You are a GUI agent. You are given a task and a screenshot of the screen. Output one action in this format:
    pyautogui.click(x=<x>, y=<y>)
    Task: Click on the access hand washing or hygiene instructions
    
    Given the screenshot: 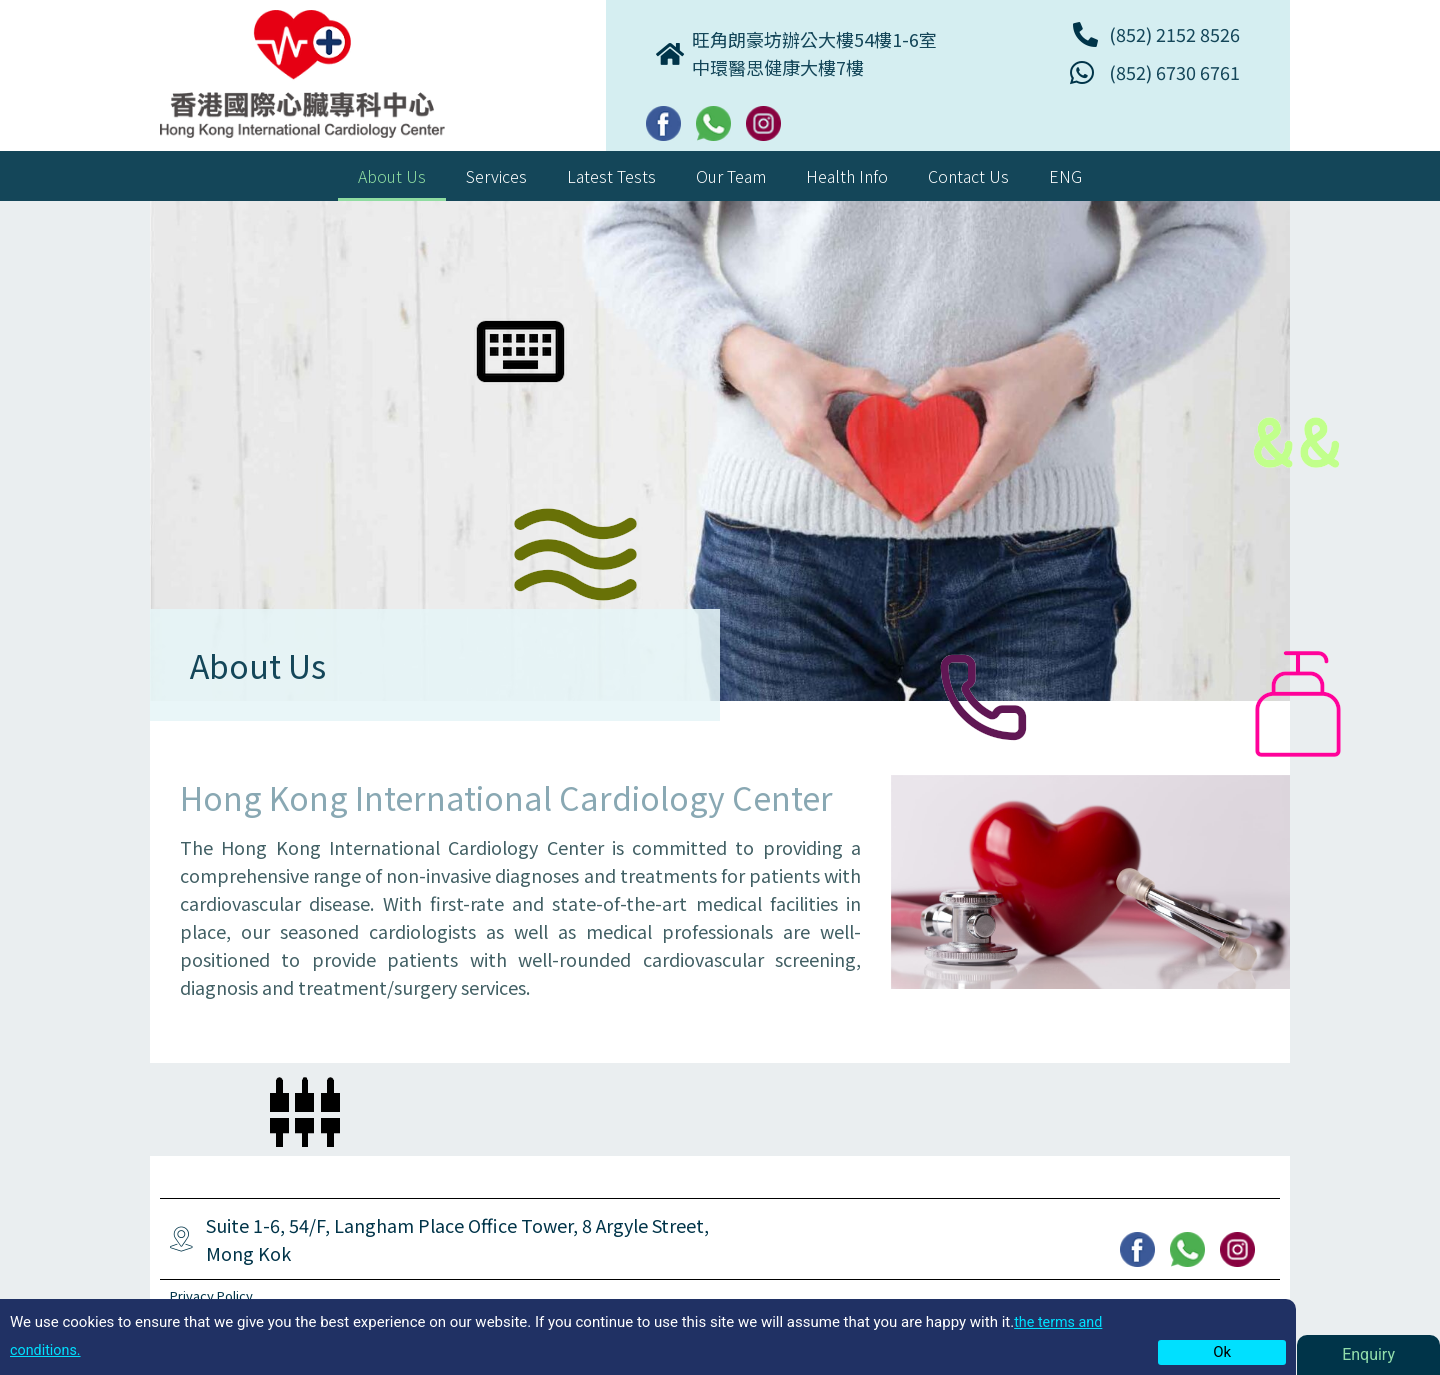 What is the action you would take?
    pyautogui.click(x=1298, y=706)
    